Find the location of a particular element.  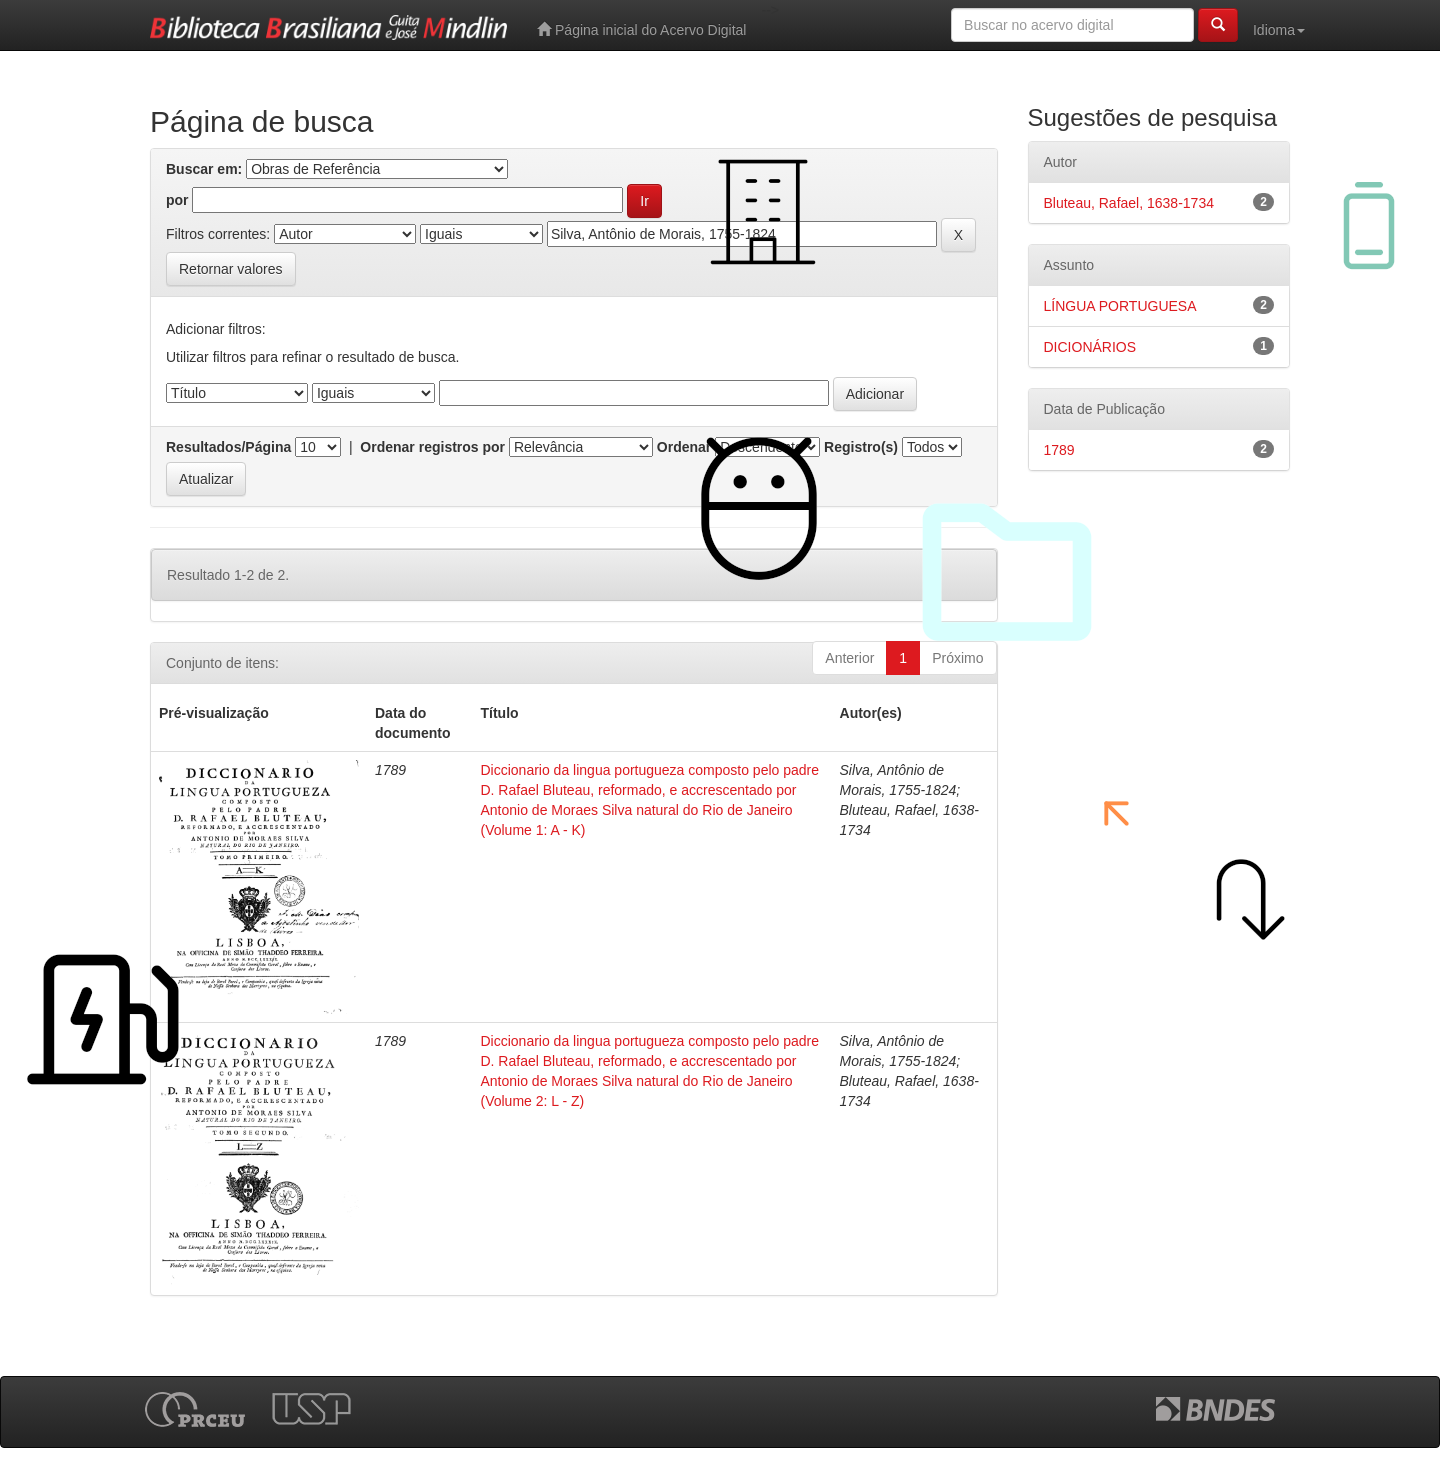

redo or repeat last action is located at coordinates (1247, 899).